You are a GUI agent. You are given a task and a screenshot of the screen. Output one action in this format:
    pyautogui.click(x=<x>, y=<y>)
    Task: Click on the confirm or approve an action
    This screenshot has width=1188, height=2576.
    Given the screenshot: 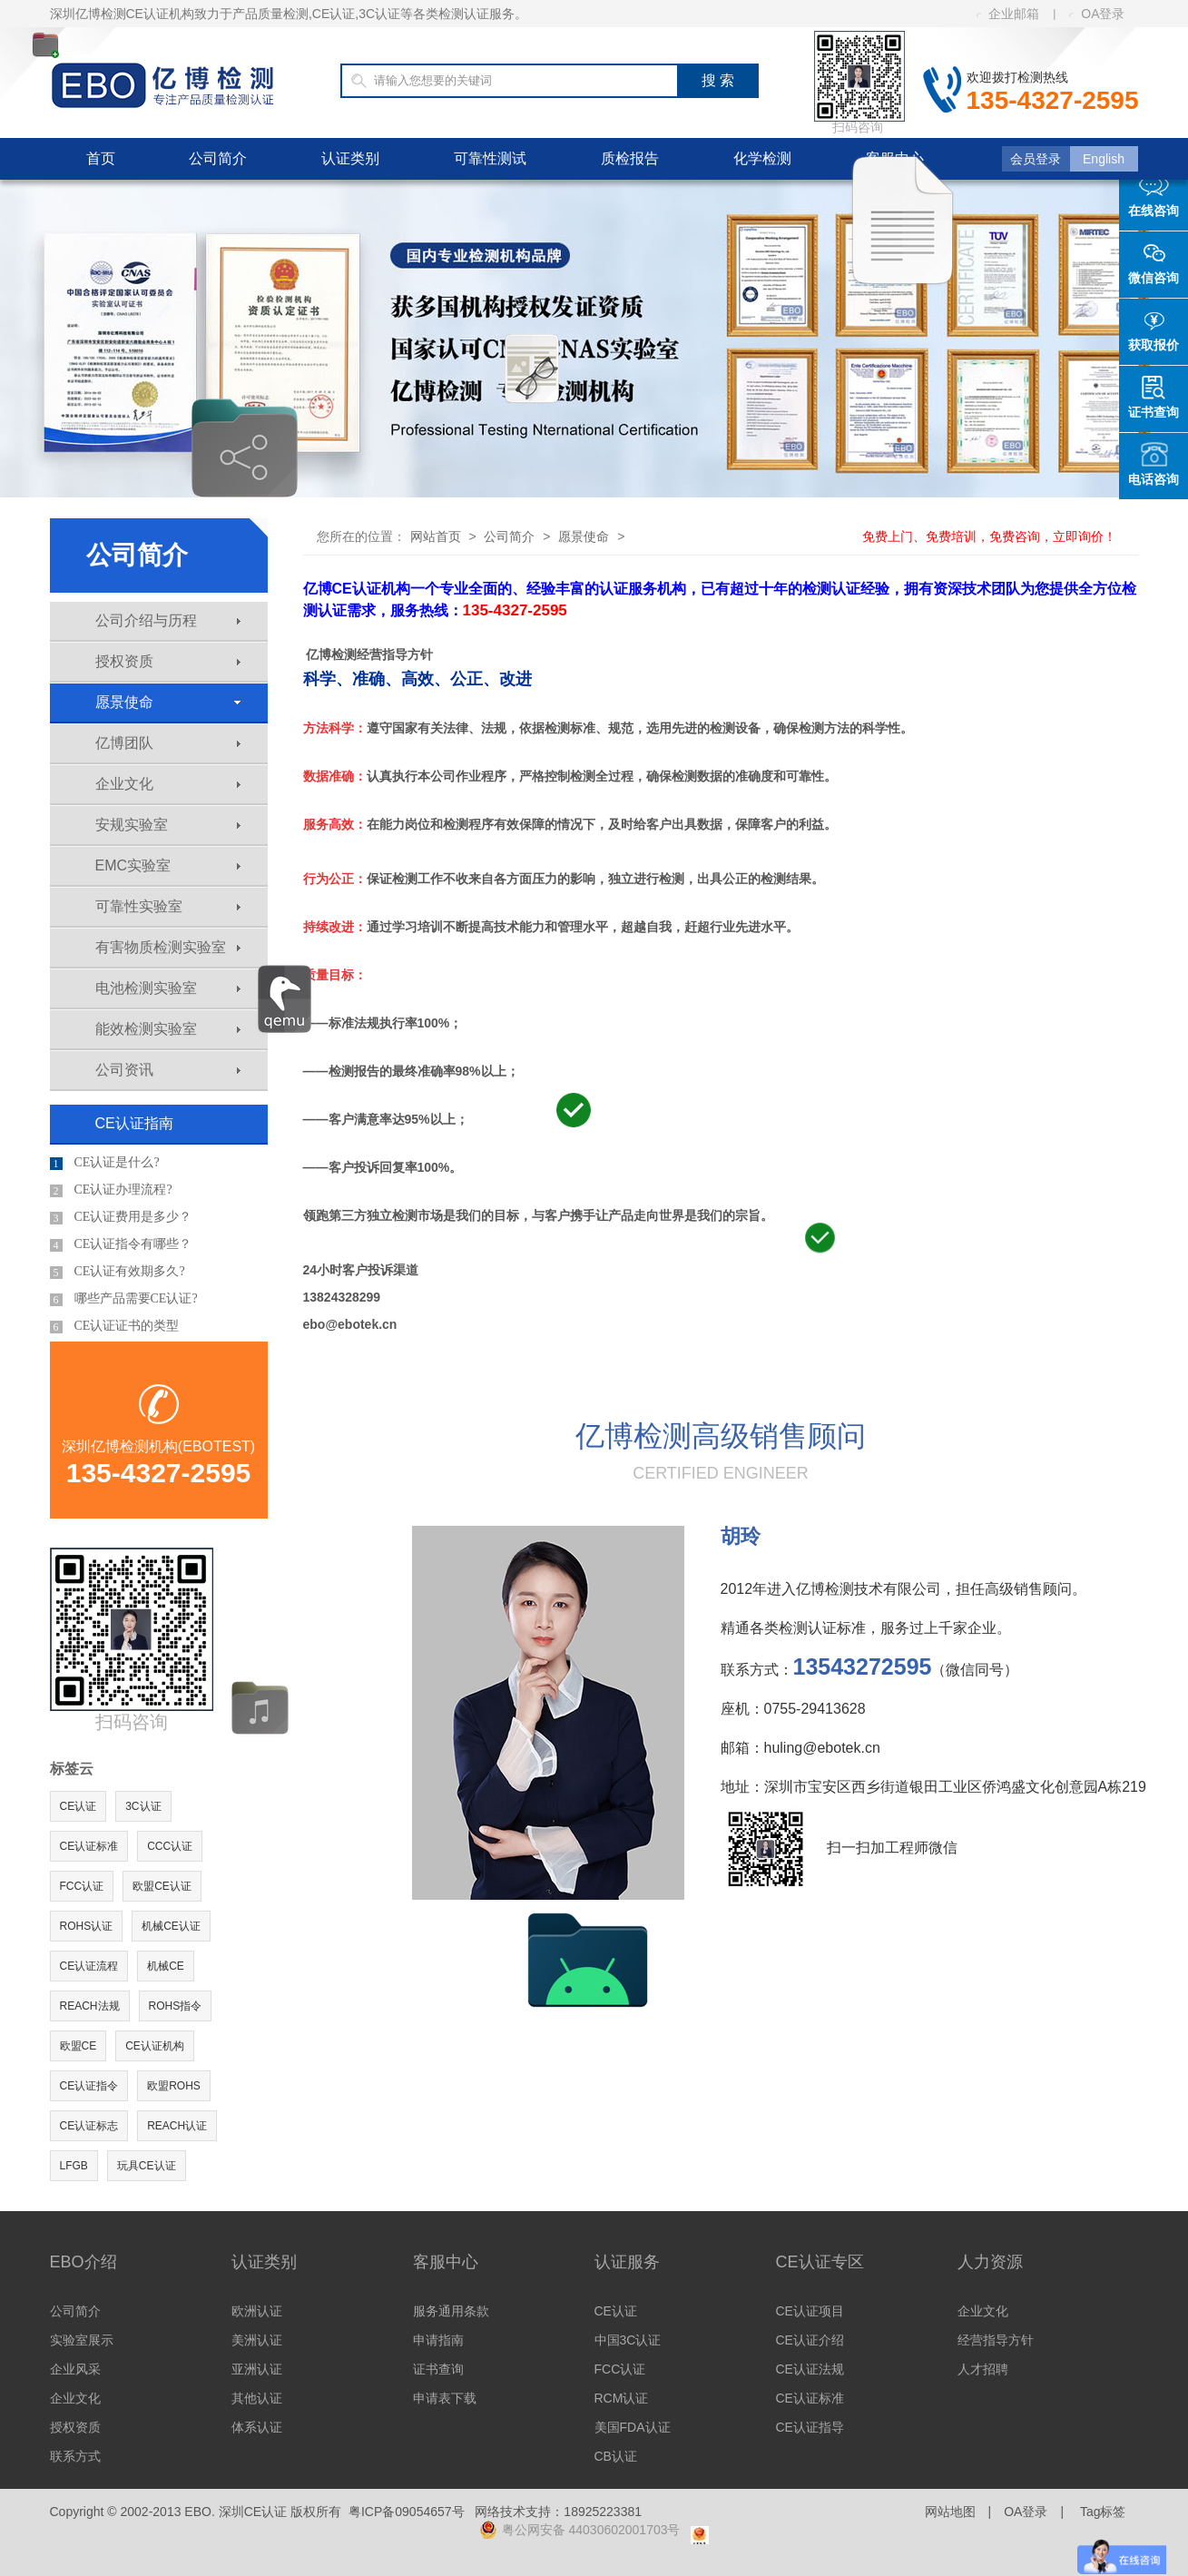 What is the action you would take?
    pyautogui.click(x=574, y=1110)
    